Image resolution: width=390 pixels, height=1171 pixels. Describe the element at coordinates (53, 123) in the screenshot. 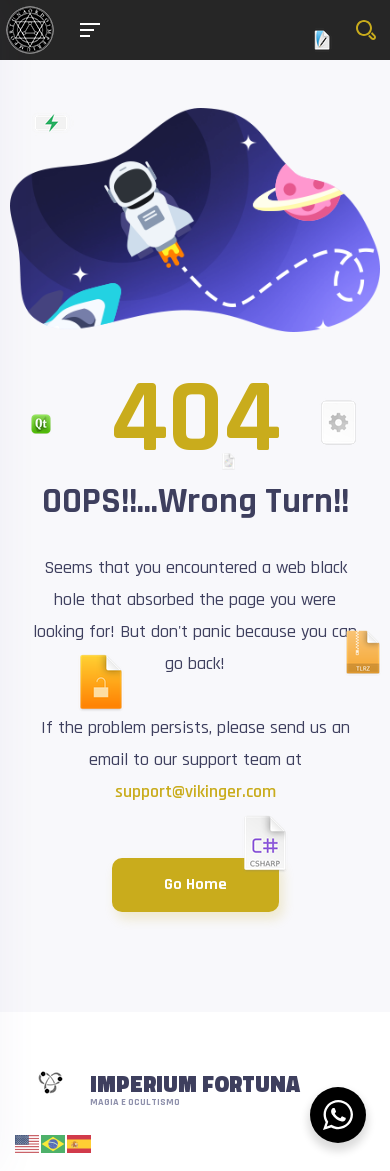

I see `battery fully charged and connected to power` at that location.